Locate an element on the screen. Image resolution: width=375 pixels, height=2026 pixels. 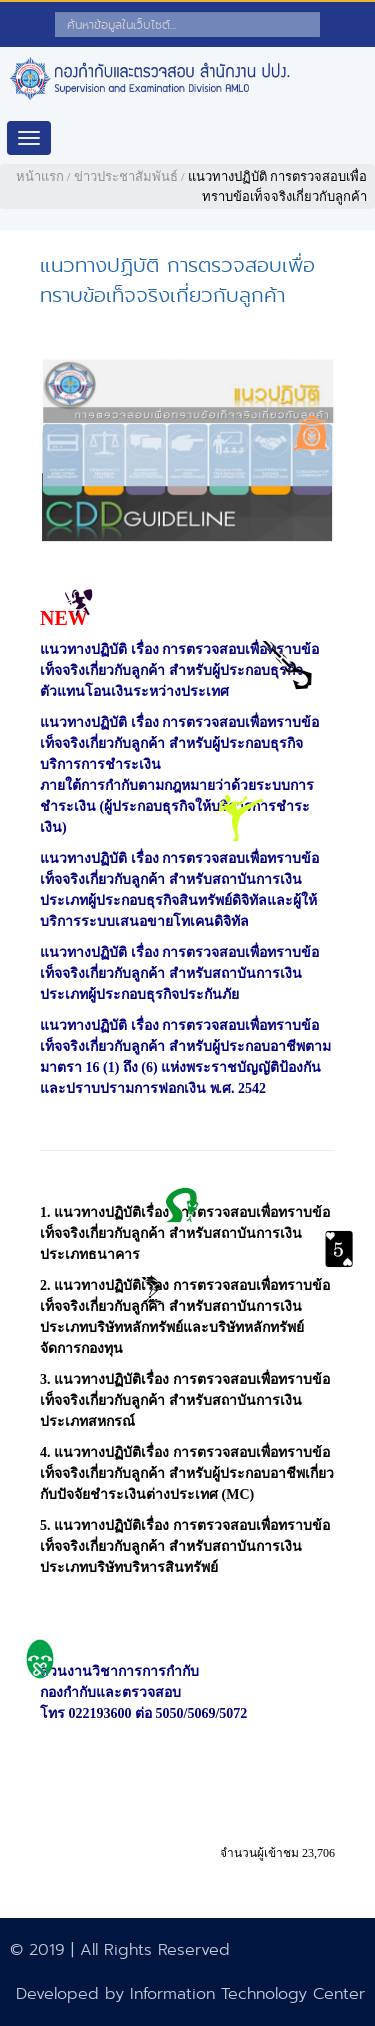
select robotic leg equipment or upgrade is located at coordinates (153, 1290).